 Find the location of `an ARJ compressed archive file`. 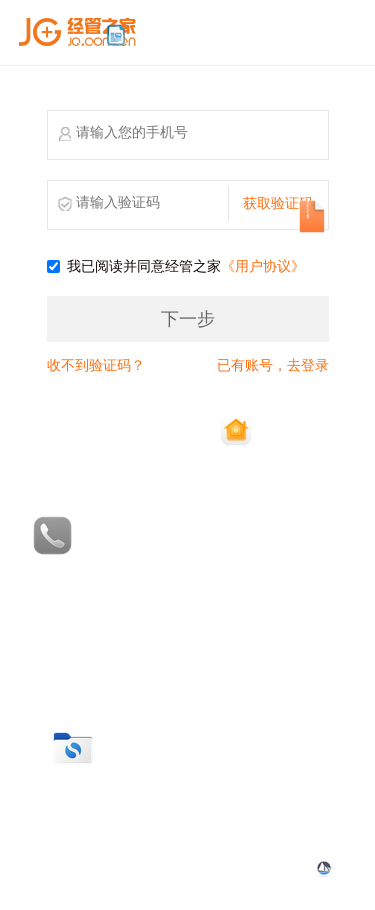

an ARJ compressed archive file is located at coordinates (312, 217).